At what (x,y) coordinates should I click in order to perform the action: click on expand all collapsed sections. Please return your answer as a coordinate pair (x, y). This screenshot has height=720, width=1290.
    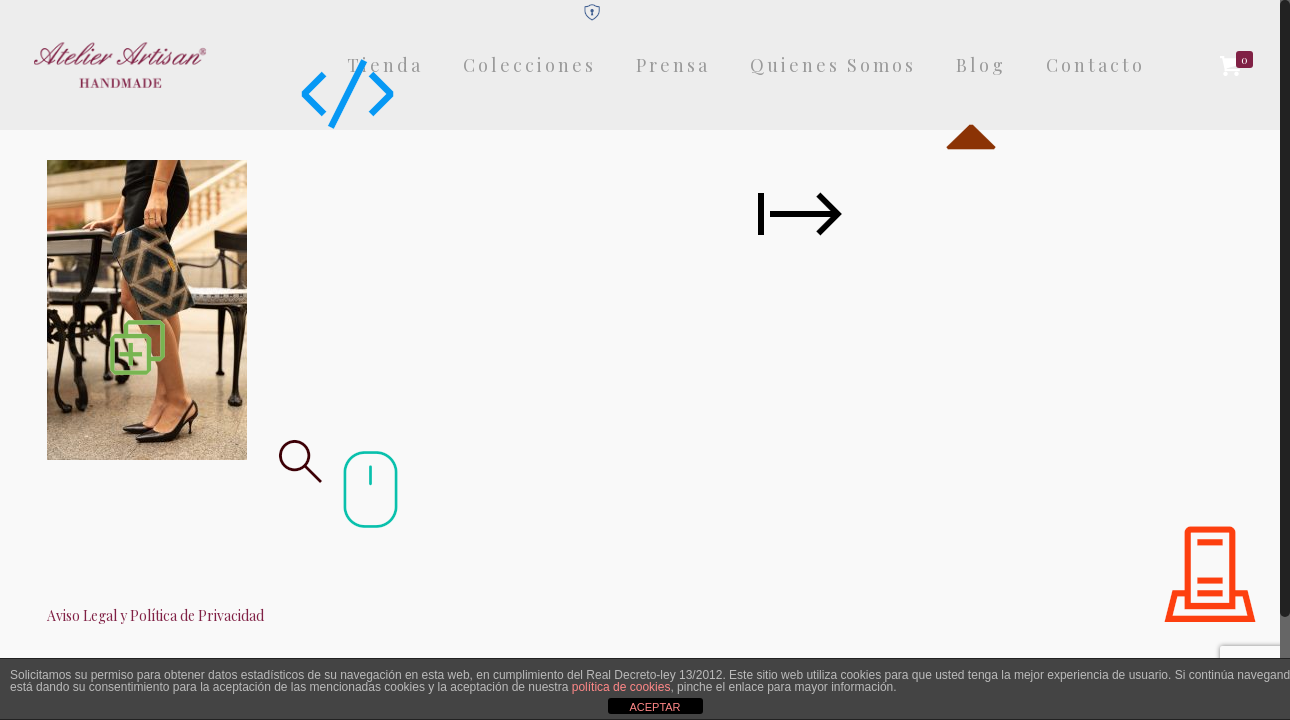
    Looking at the image, I should click on (137, 347).